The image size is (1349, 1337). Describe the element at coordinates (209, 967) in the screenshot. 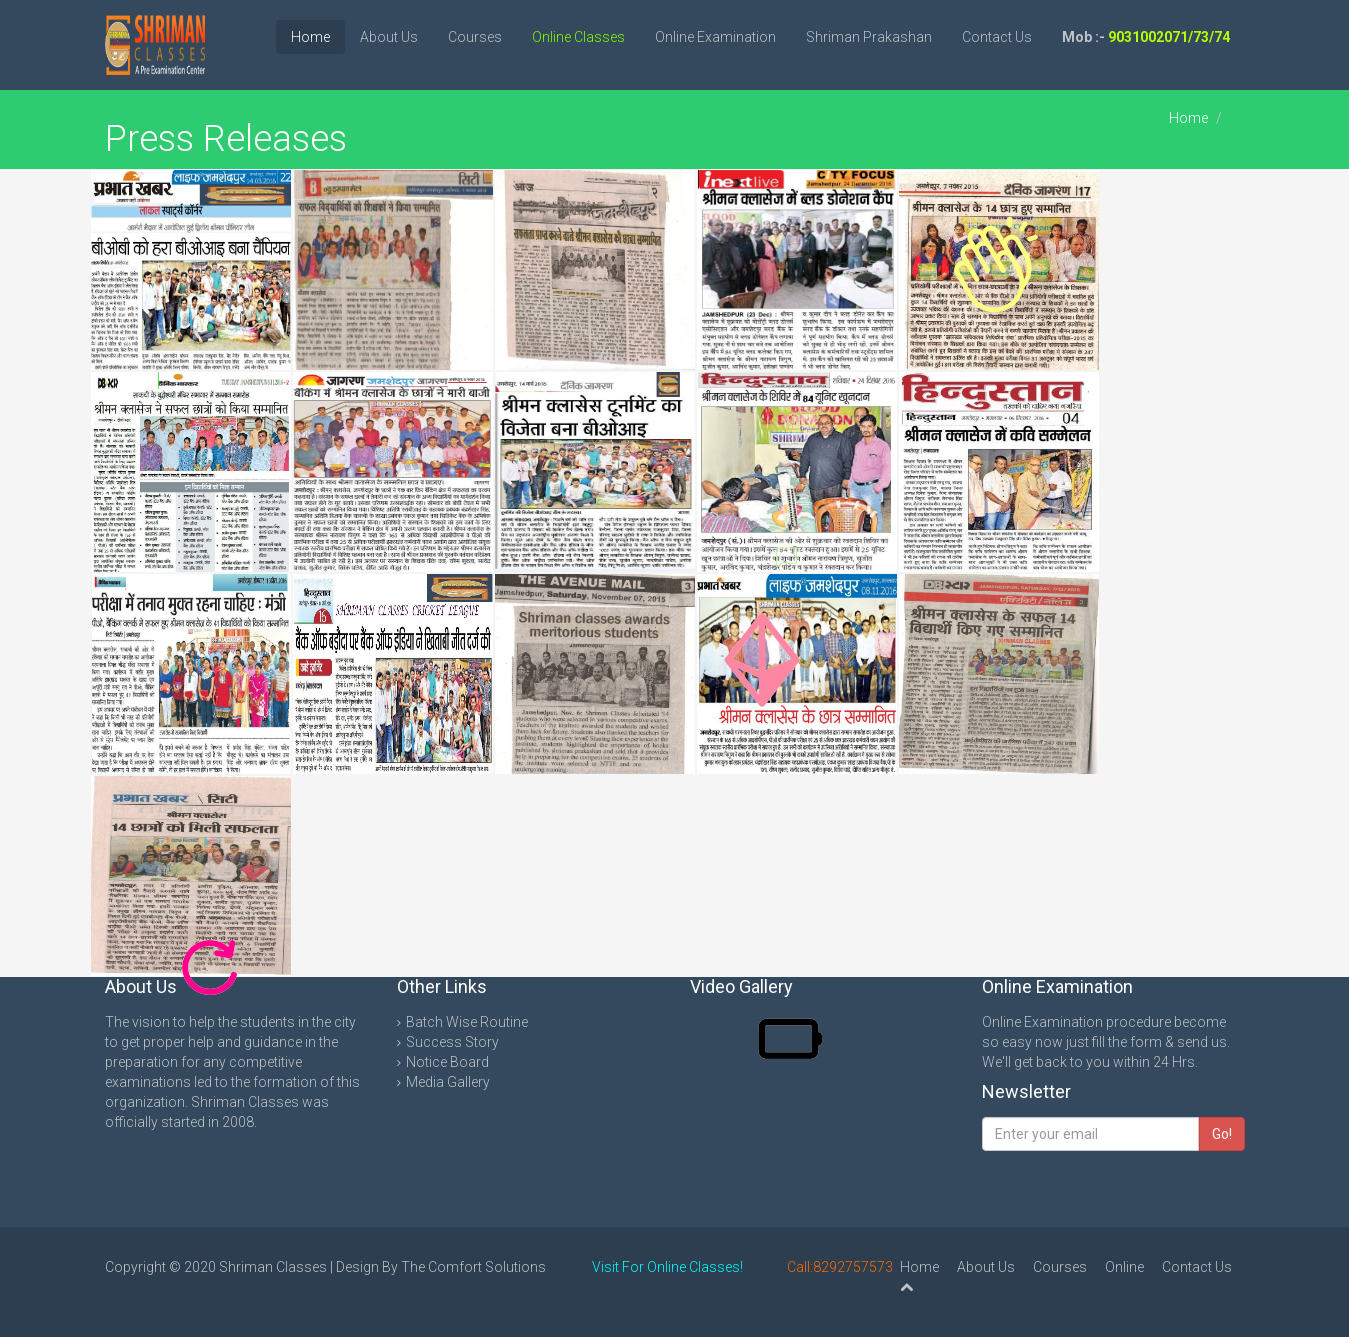

I see `refresh or reload the current page` at that location.